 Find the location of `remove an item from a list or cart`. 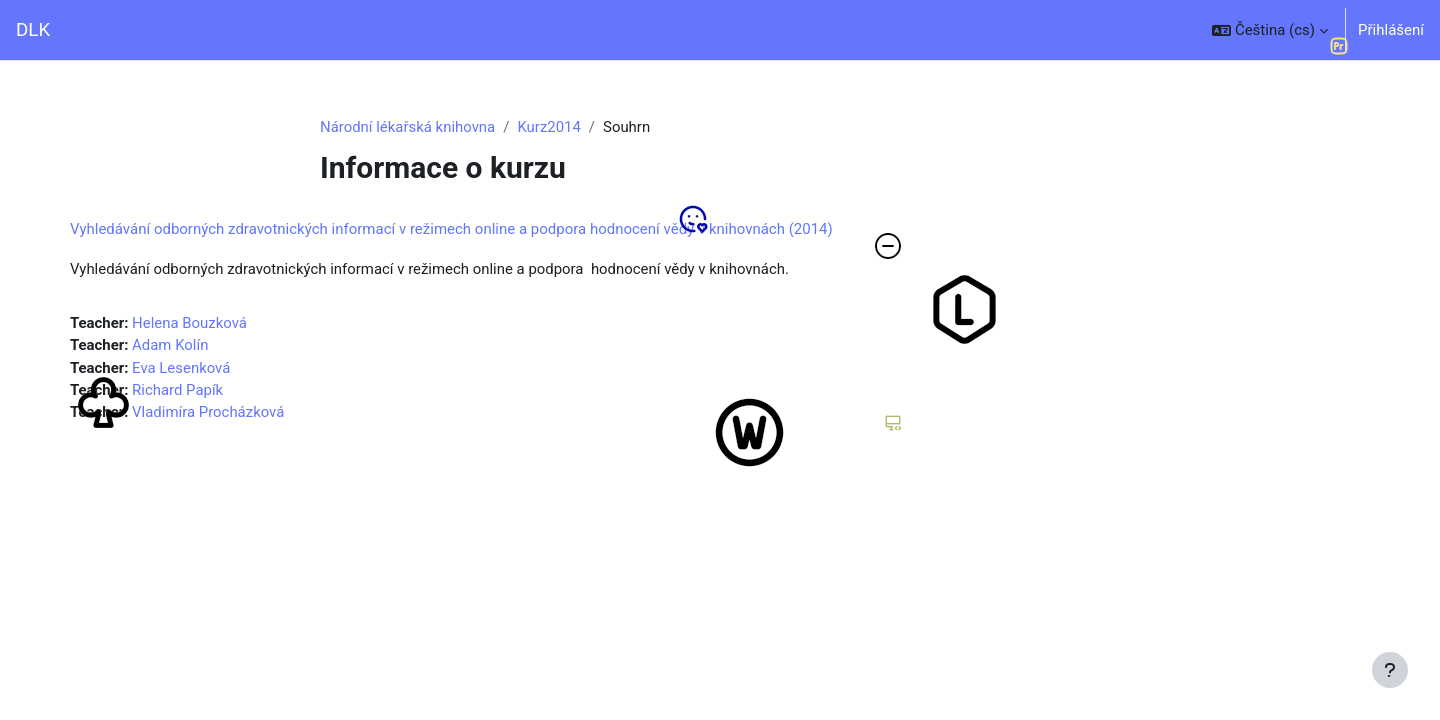

remove an item from a list or cart is located at coordinates (888, 246).